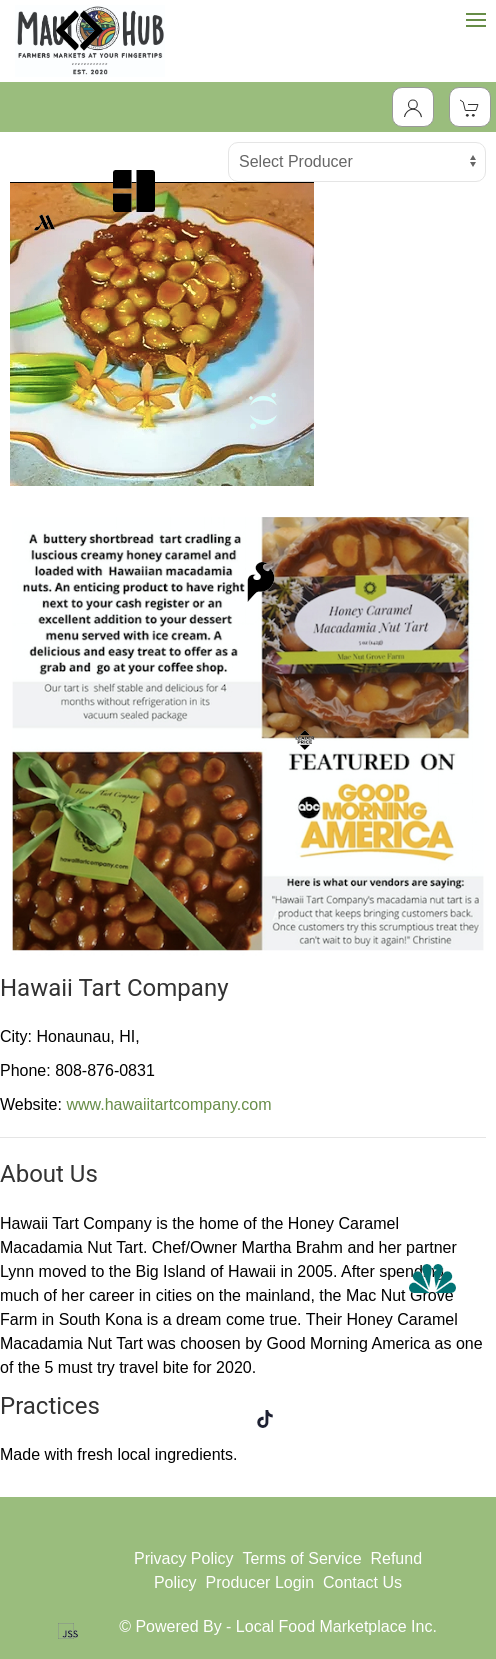 The width and height of the screenshot is (496, 1659). Describe the element at coordinates (305, 740) in the screenshot. I see `leader price brand logo` at that location.